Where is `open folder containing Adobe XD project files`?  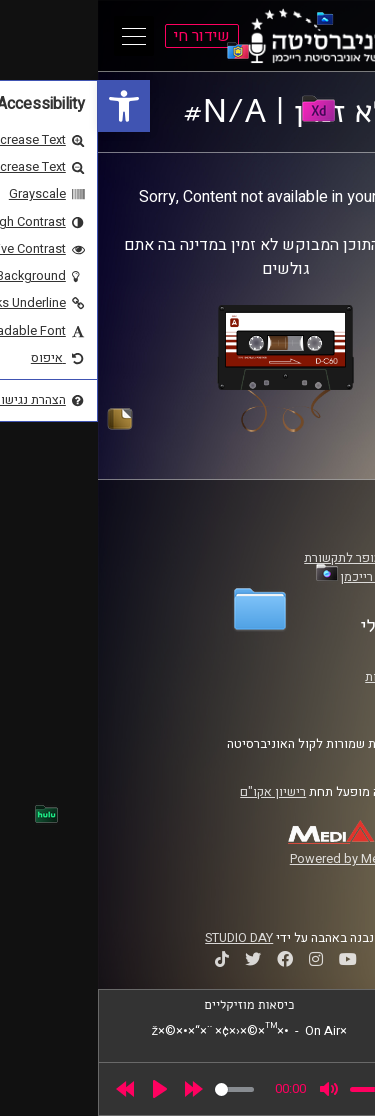 open folder containing Adobe XD project files is located at coordinates (318, 109).